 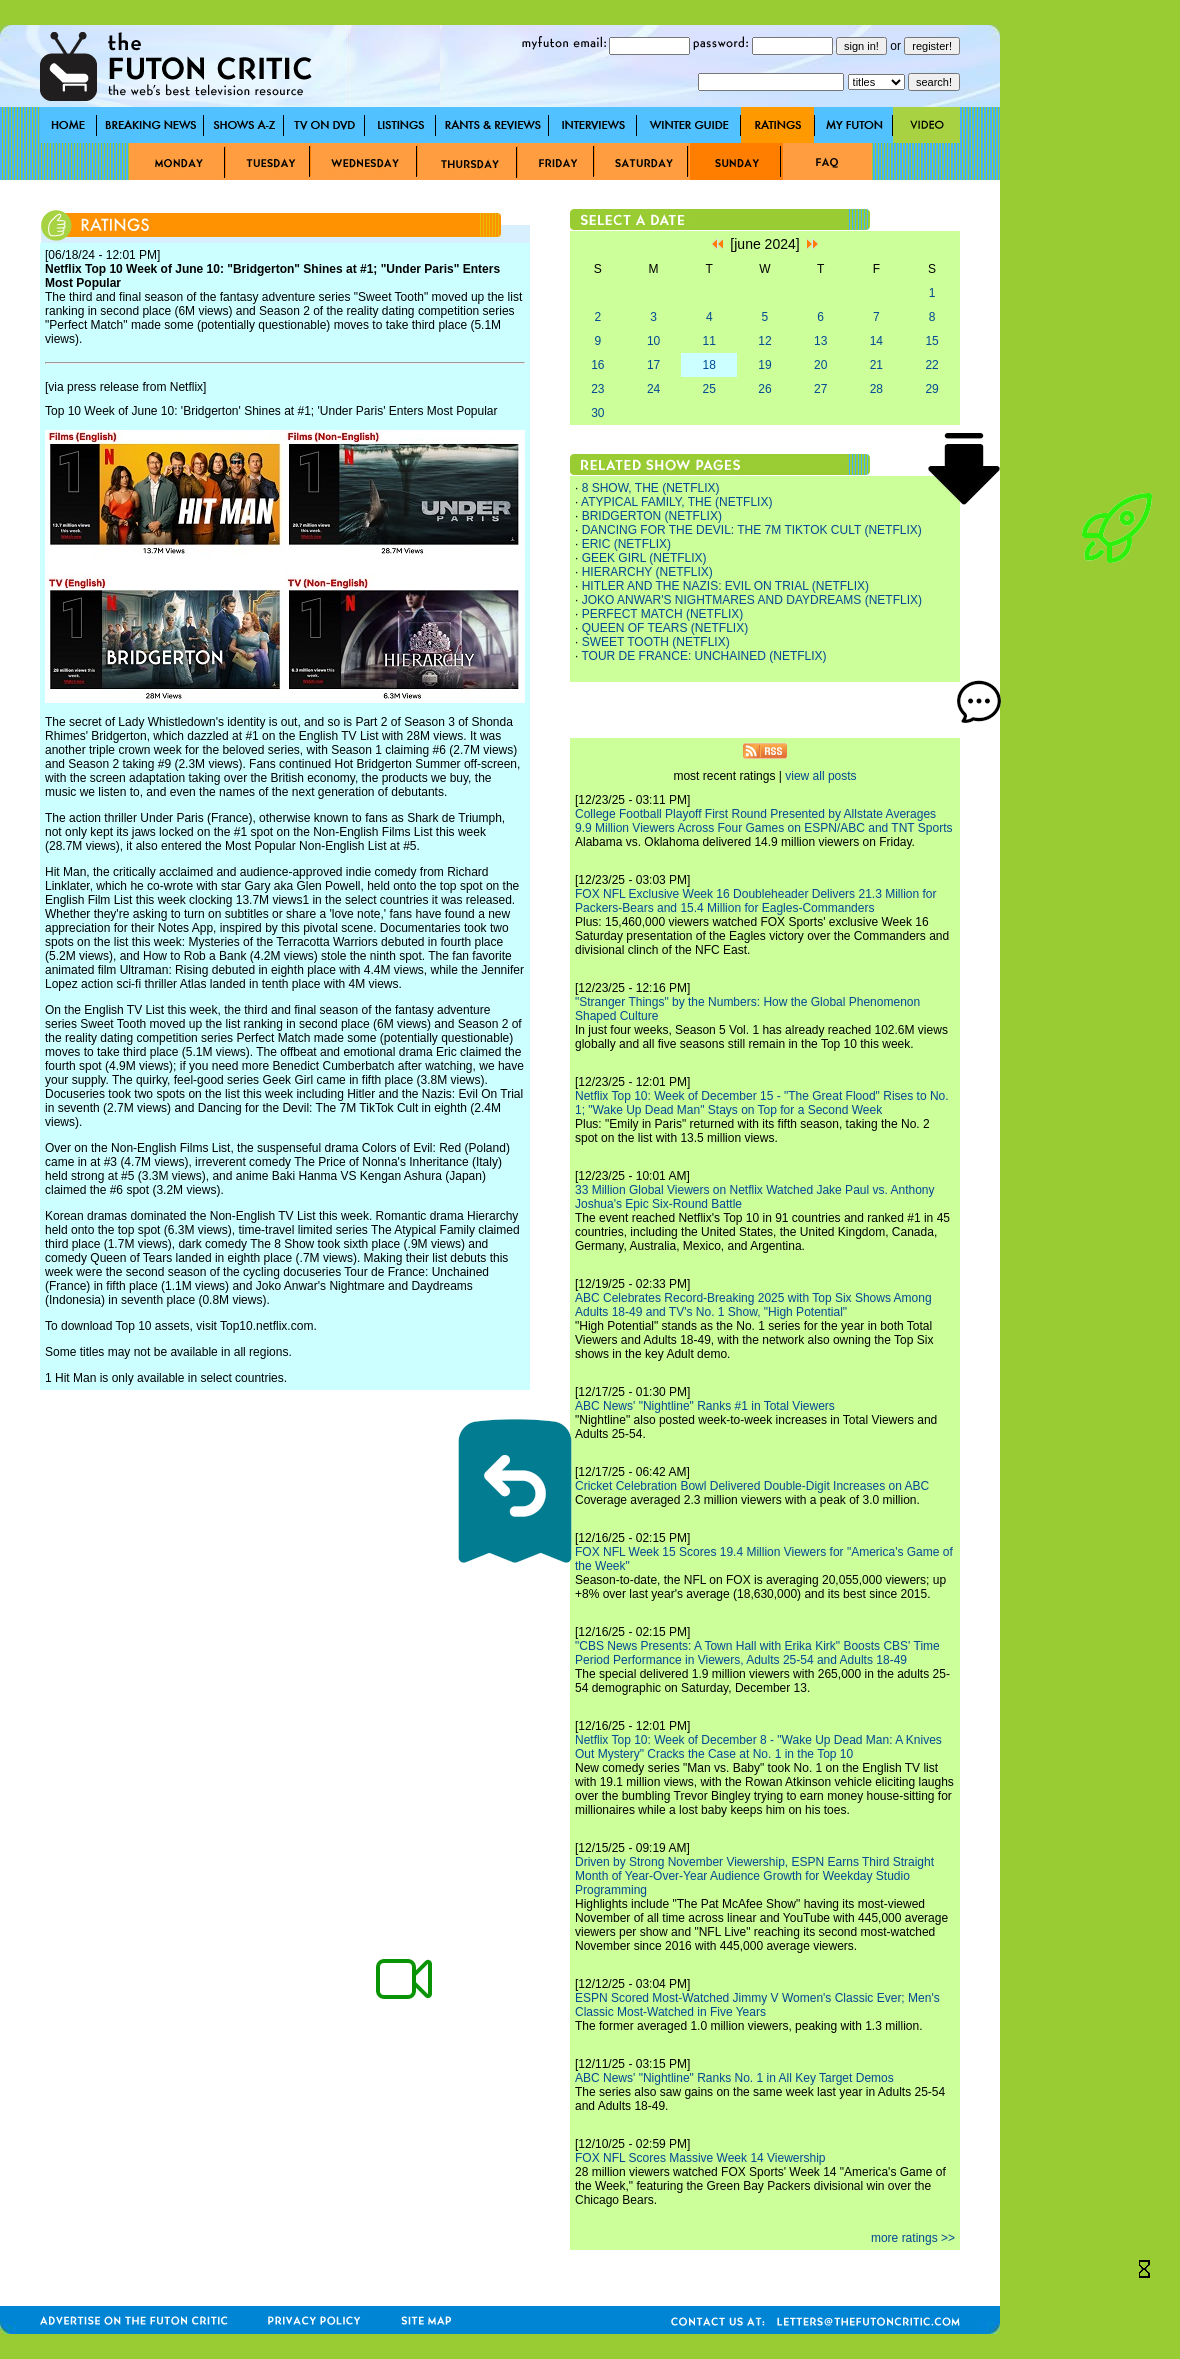 What do you see at coordinates (979, 701) in the screenshot?
I see `open chat or messaging` at bounding box center [979, 701].